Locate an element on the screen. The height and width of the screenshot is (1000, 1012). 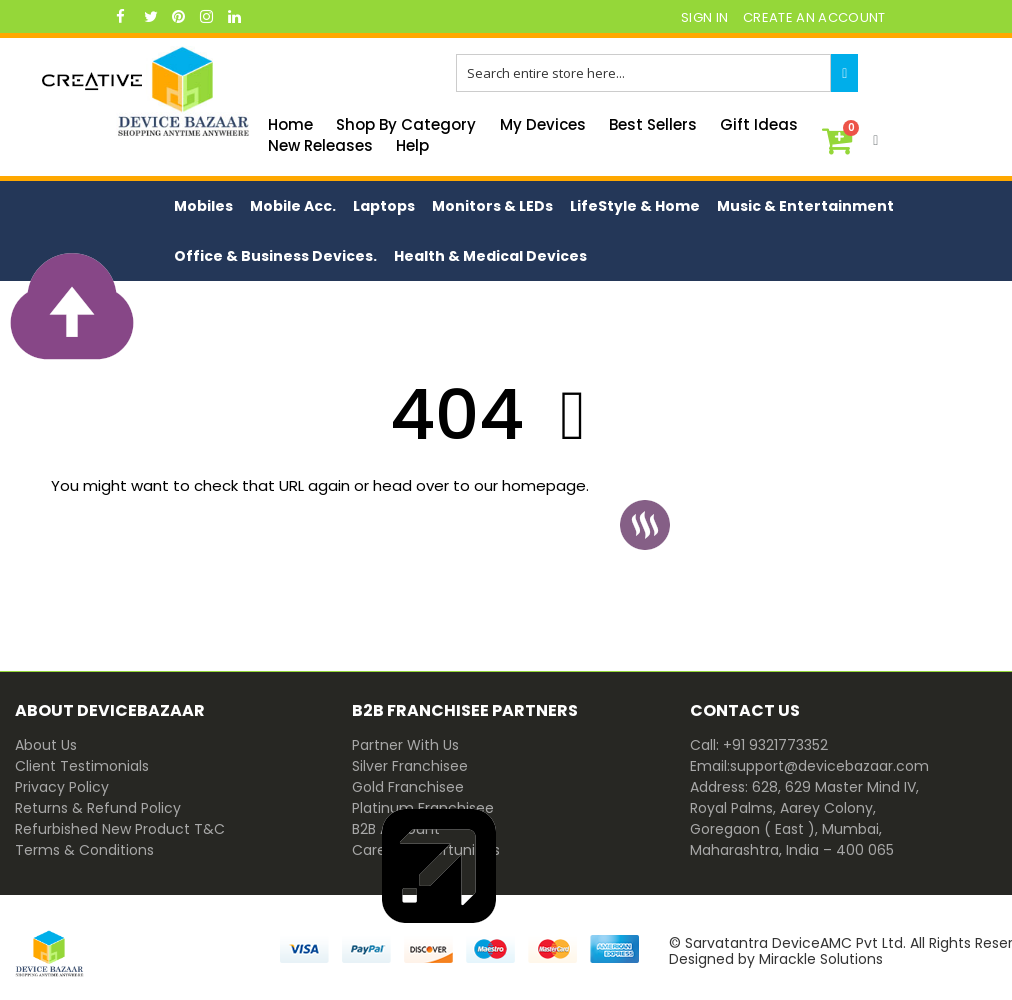
open the Expedia travel booking app is located at coordinates (439, 866).